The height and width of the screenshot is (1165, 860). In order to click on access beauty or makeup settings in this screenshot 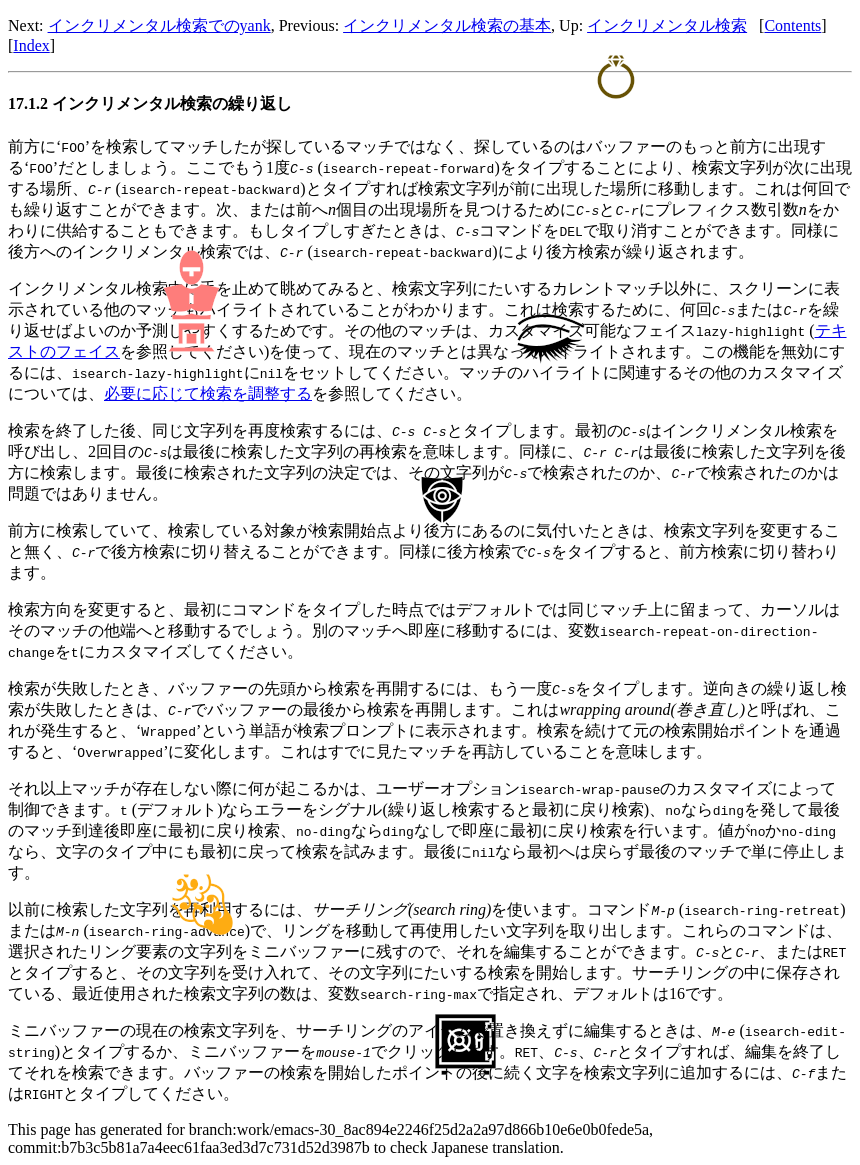, I will do `click(551, 339)`.